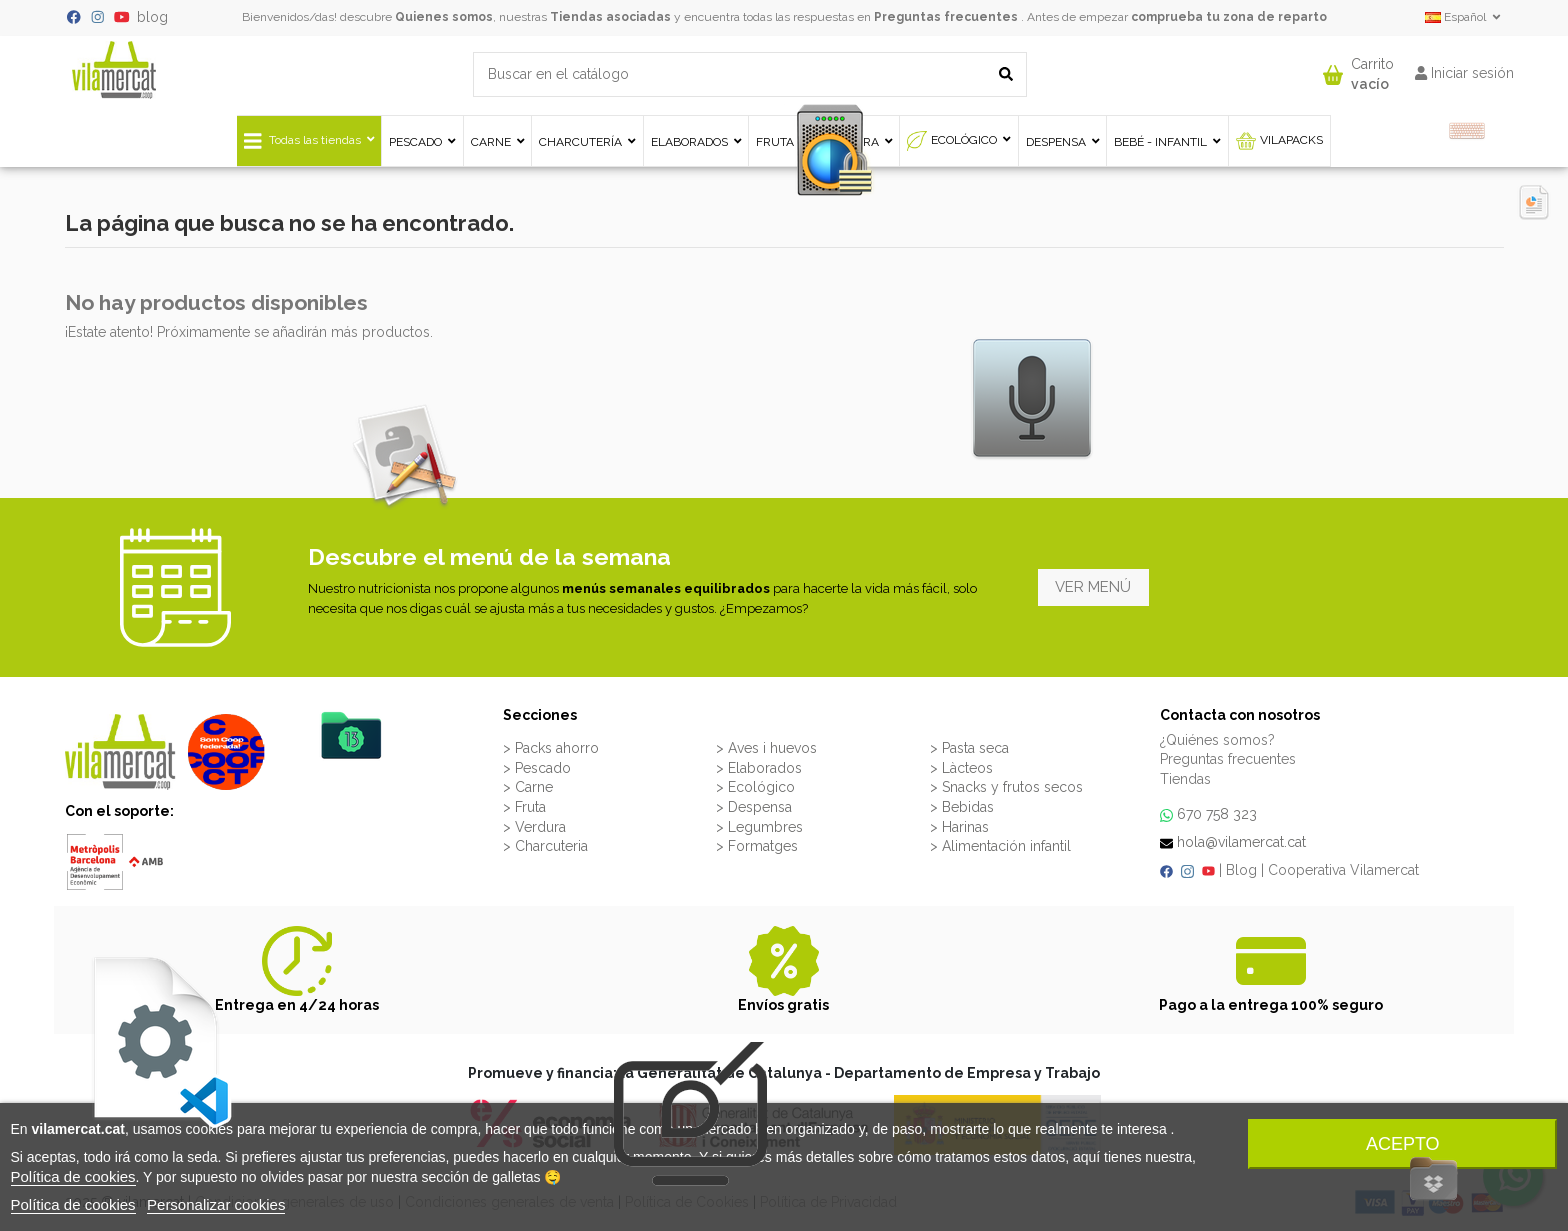  What do you see at coordinates (1467, 131) in the screenshot?
I see `indicates keyboard backlight set to orange/warm color` at bounding box center [1467, 131].